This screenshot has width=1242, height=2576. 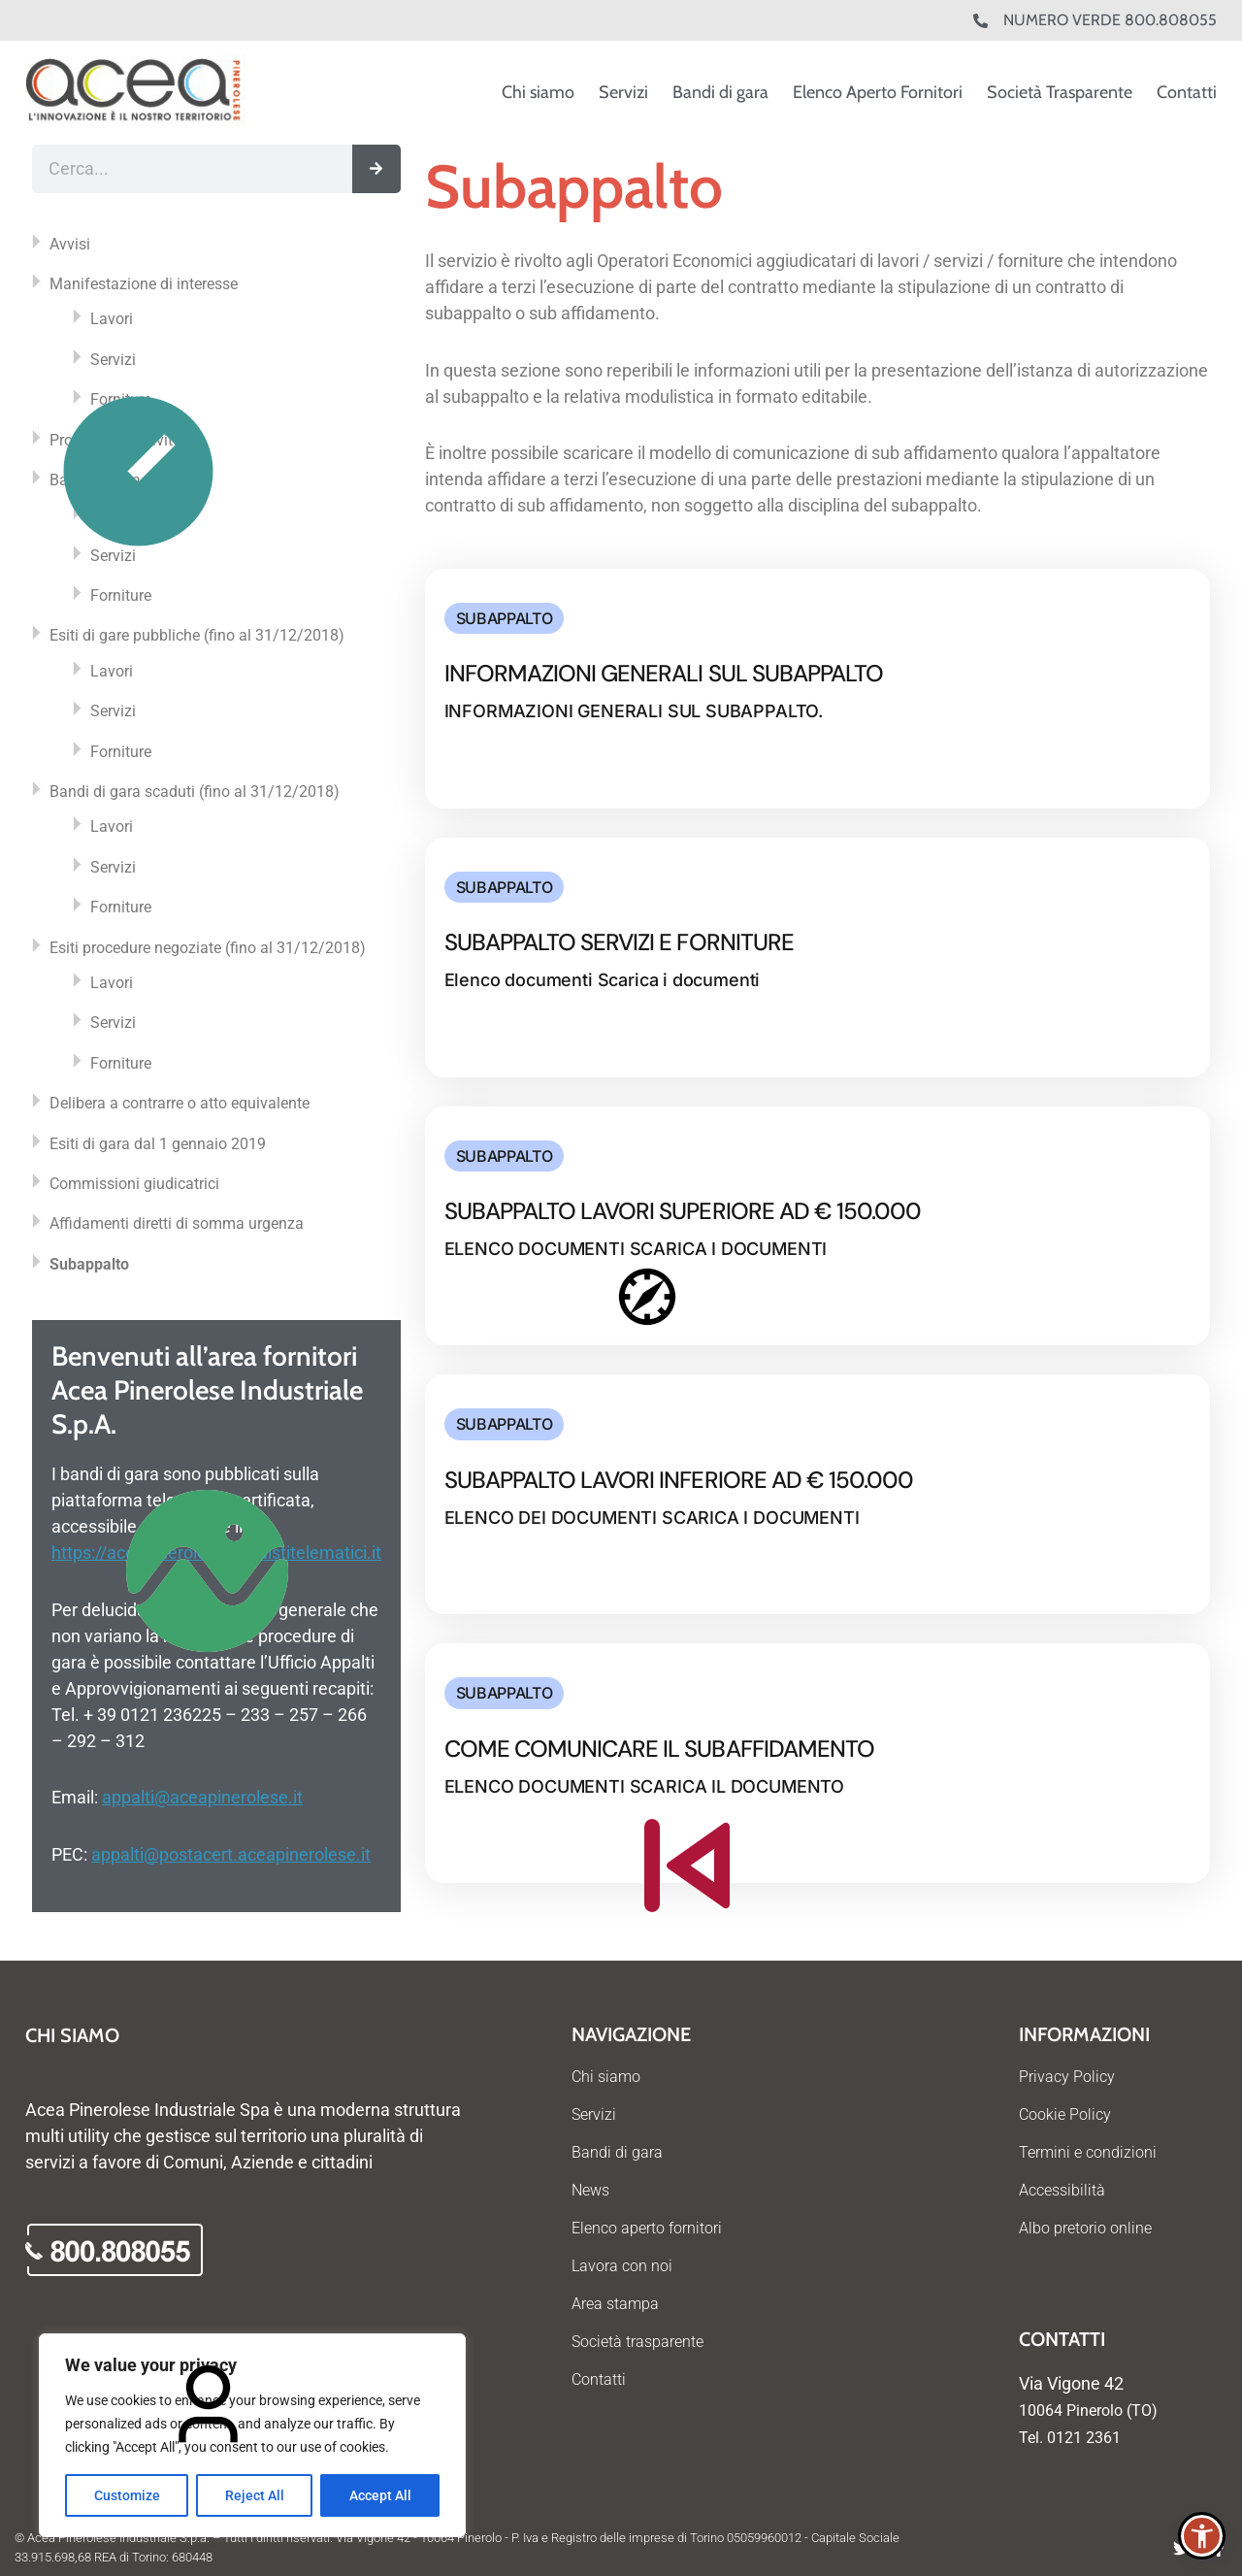 What do you see at coordinates (138, 471) in the screenshot?
I see `start or set a timer` at bounding box center [138, 471].